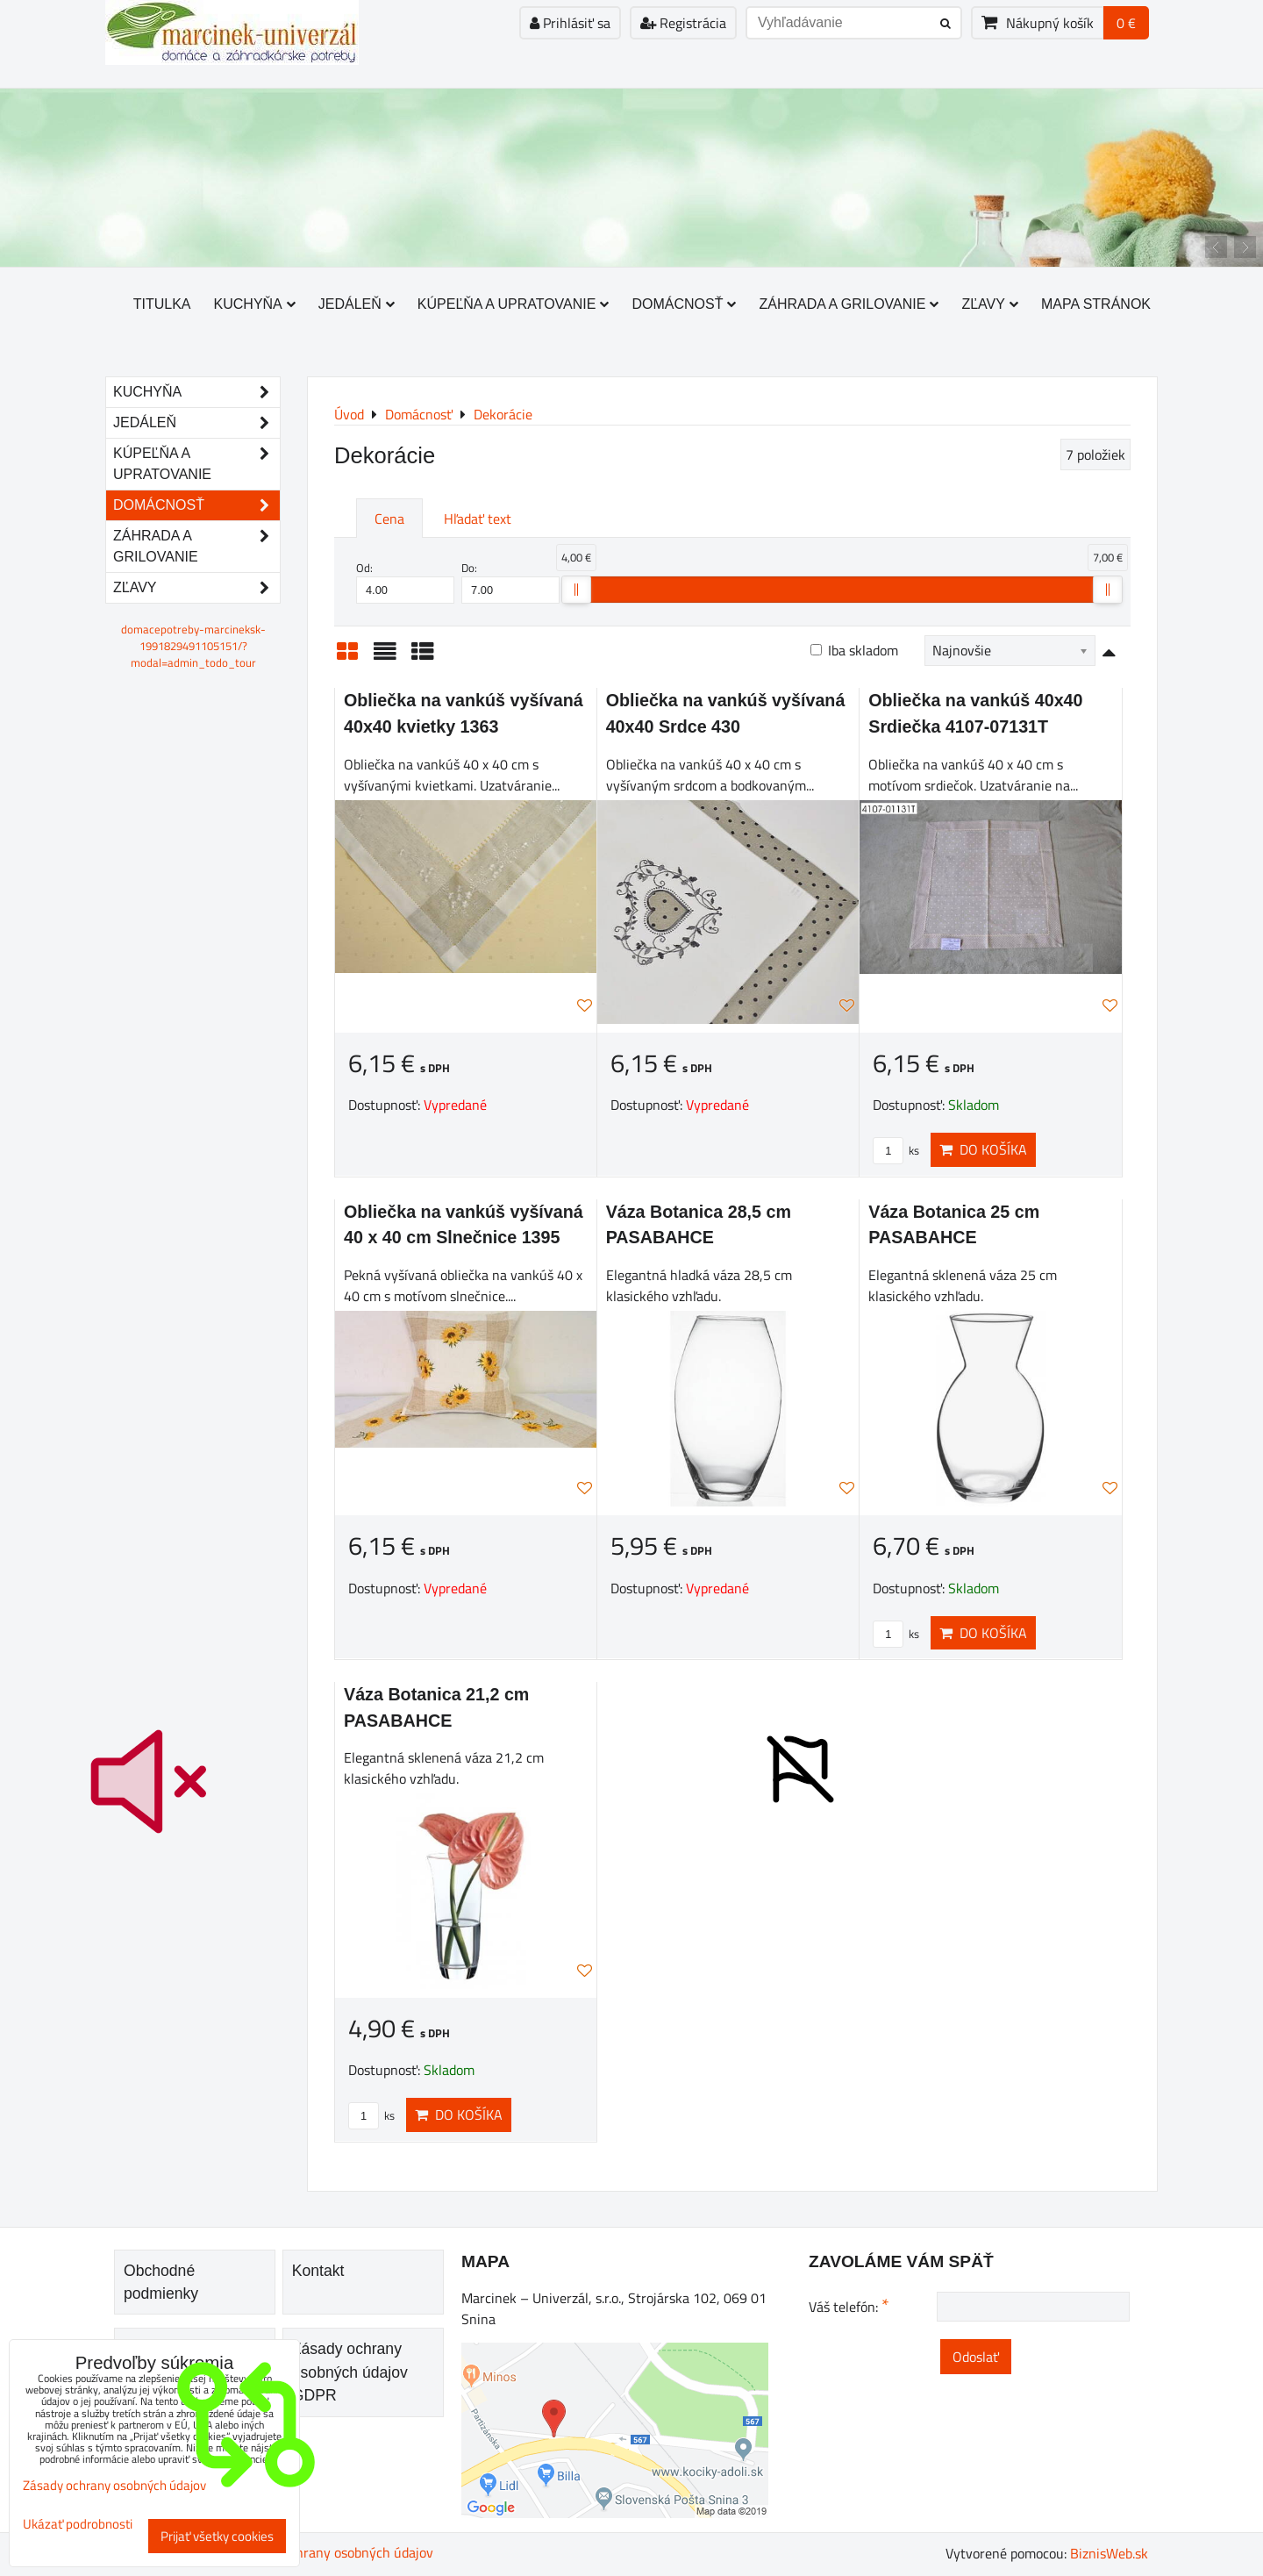  Describe the element at coordinates (142, 1781) in the screenshot. I see `mute audio or sound` at that location.